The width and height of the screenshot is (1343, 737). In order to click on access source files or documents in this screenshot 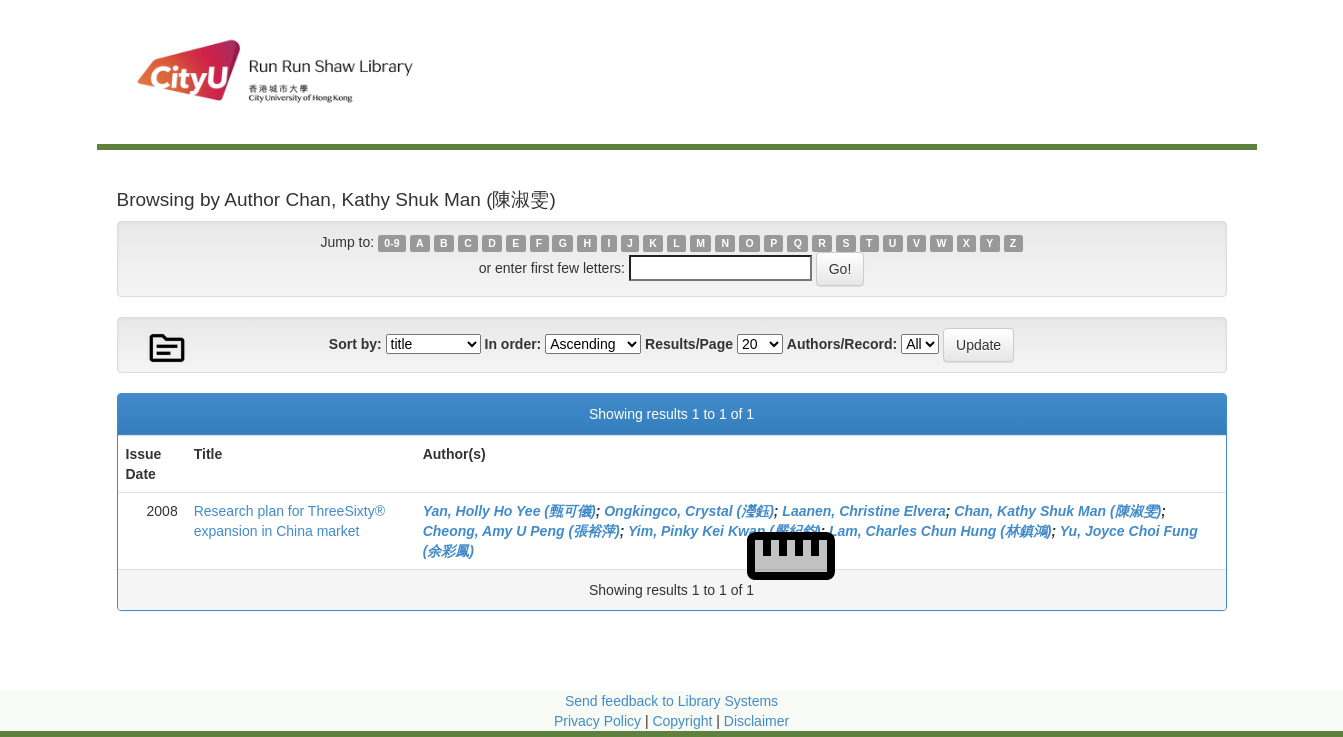, I will do `click(167, 348)`.